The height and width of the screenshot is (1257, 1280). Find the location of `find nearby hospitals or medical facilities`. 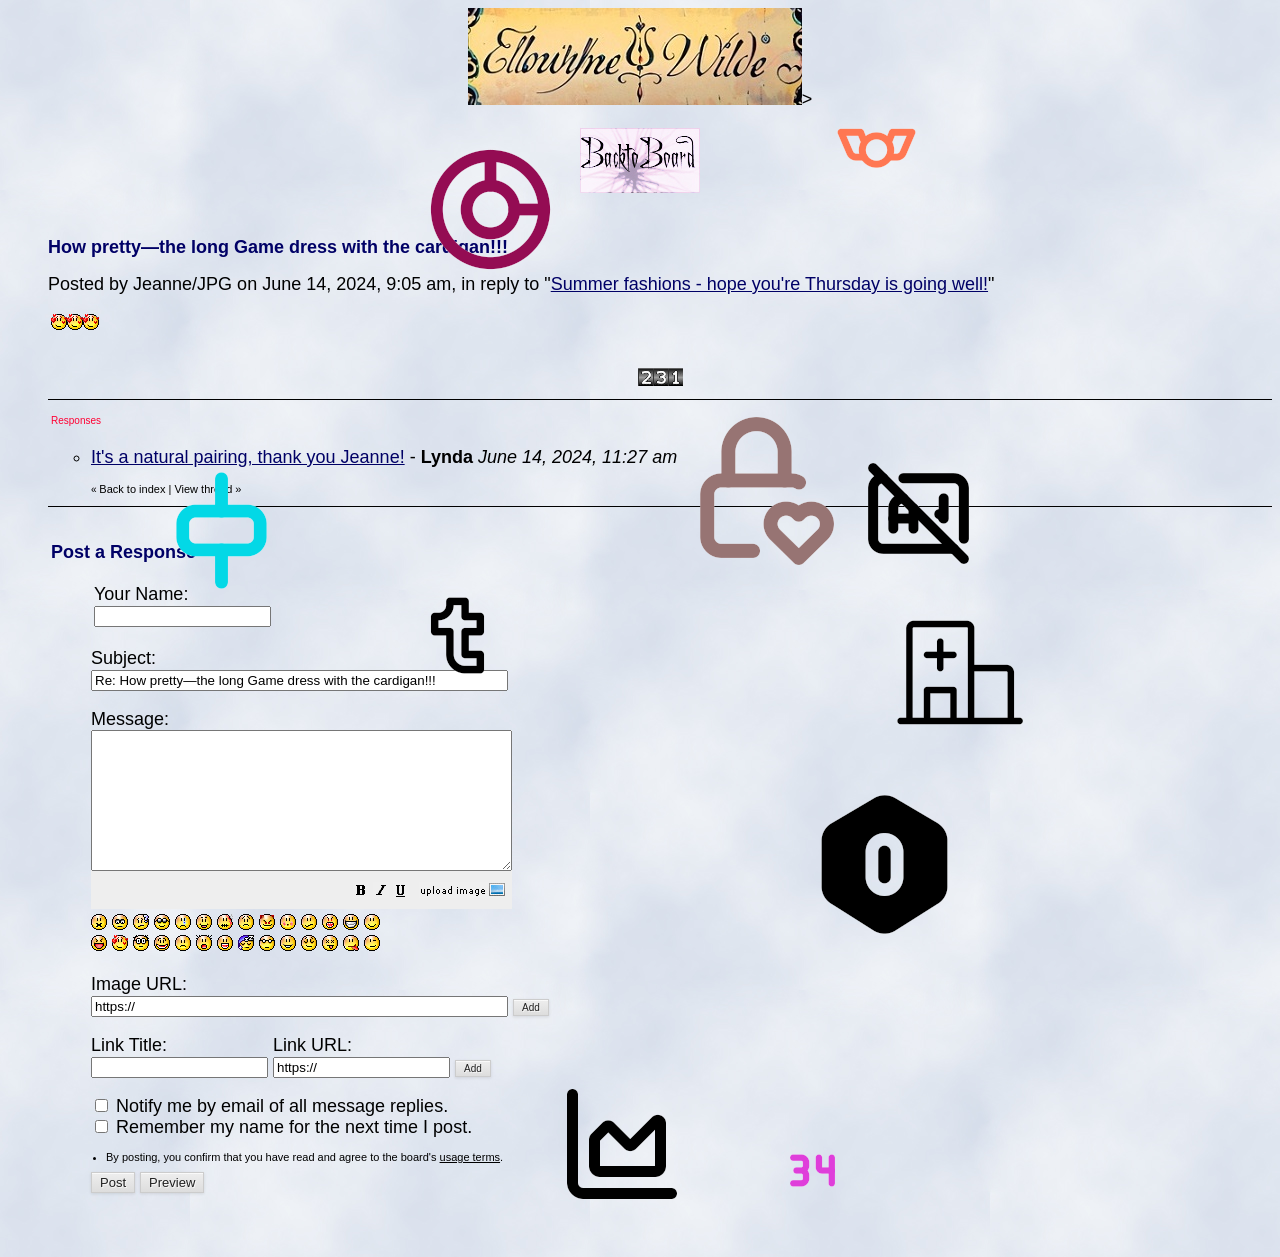

find nearby hospitals or medical facilities is located at coordinates (953, 672).